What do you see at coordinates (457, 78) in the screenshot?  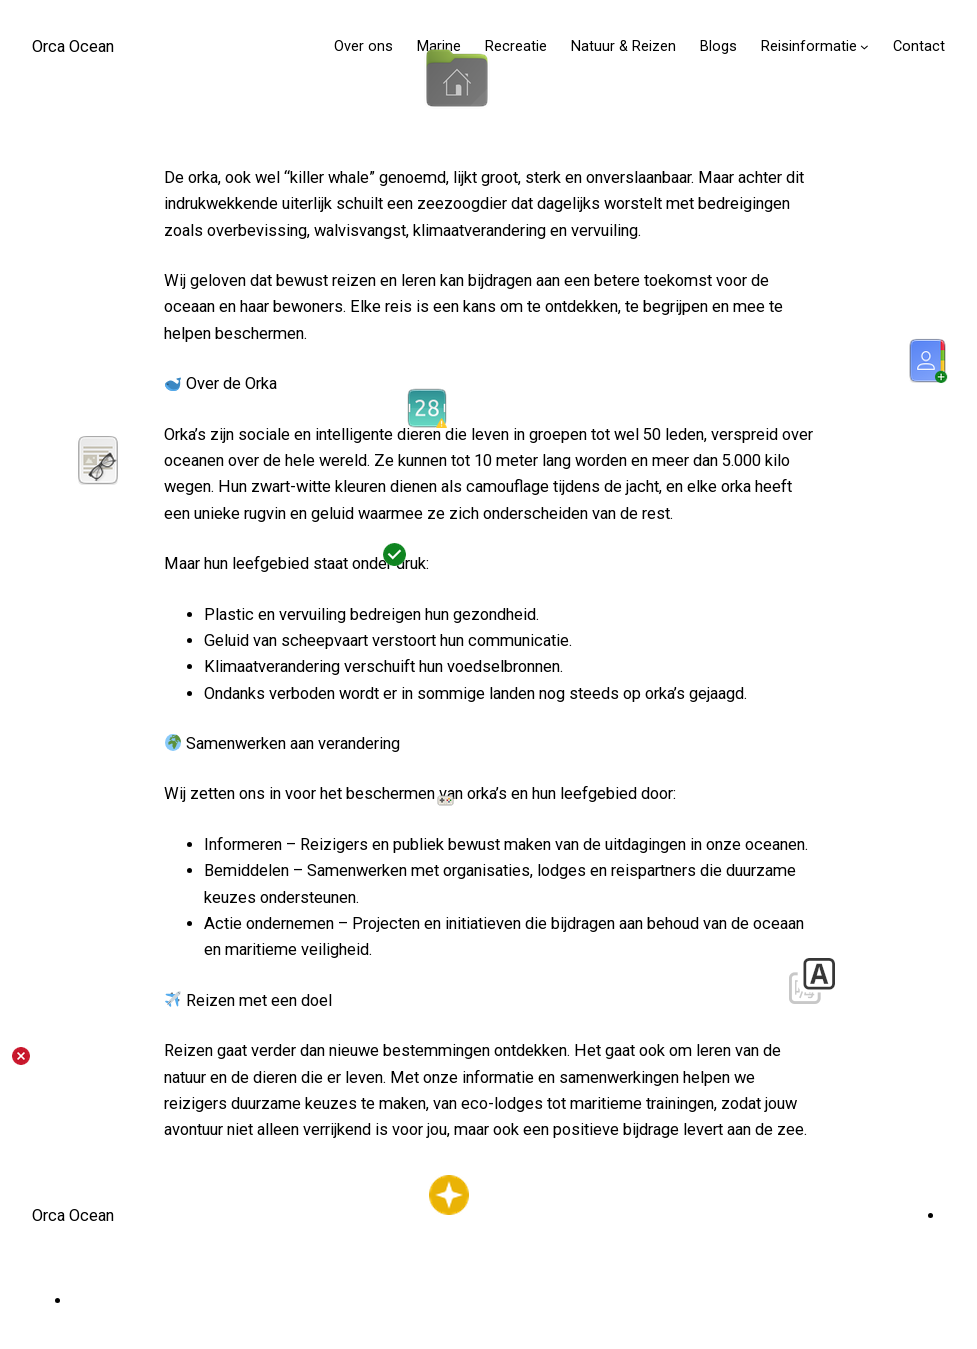 I see `access your home folder` at bounding box center [457, 78].